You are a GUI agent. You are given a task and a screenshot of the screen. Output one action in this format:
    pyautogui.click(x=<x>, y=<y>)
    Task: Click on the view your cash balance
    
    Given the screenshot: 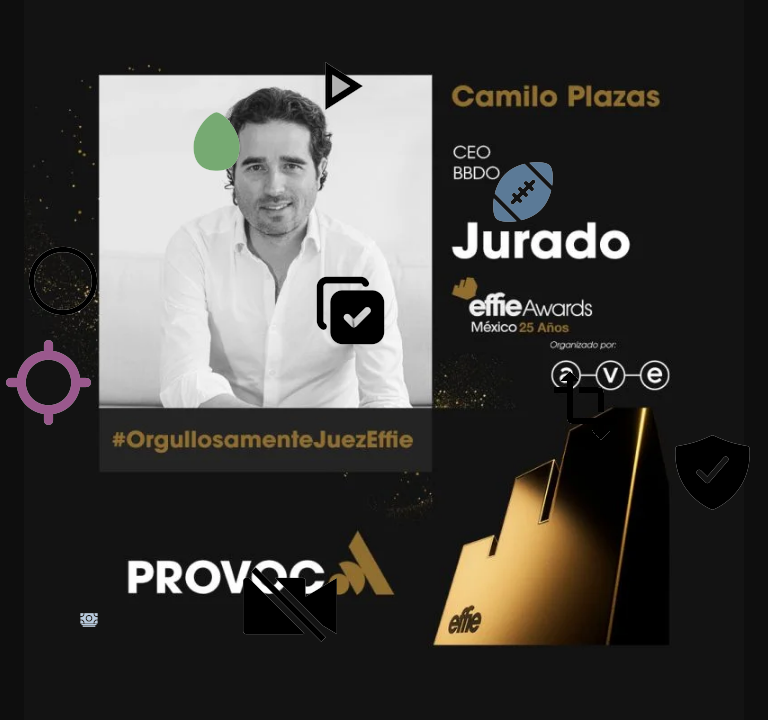 What is the action you would take?
    pyautogui.click(x=89, y=620)
    